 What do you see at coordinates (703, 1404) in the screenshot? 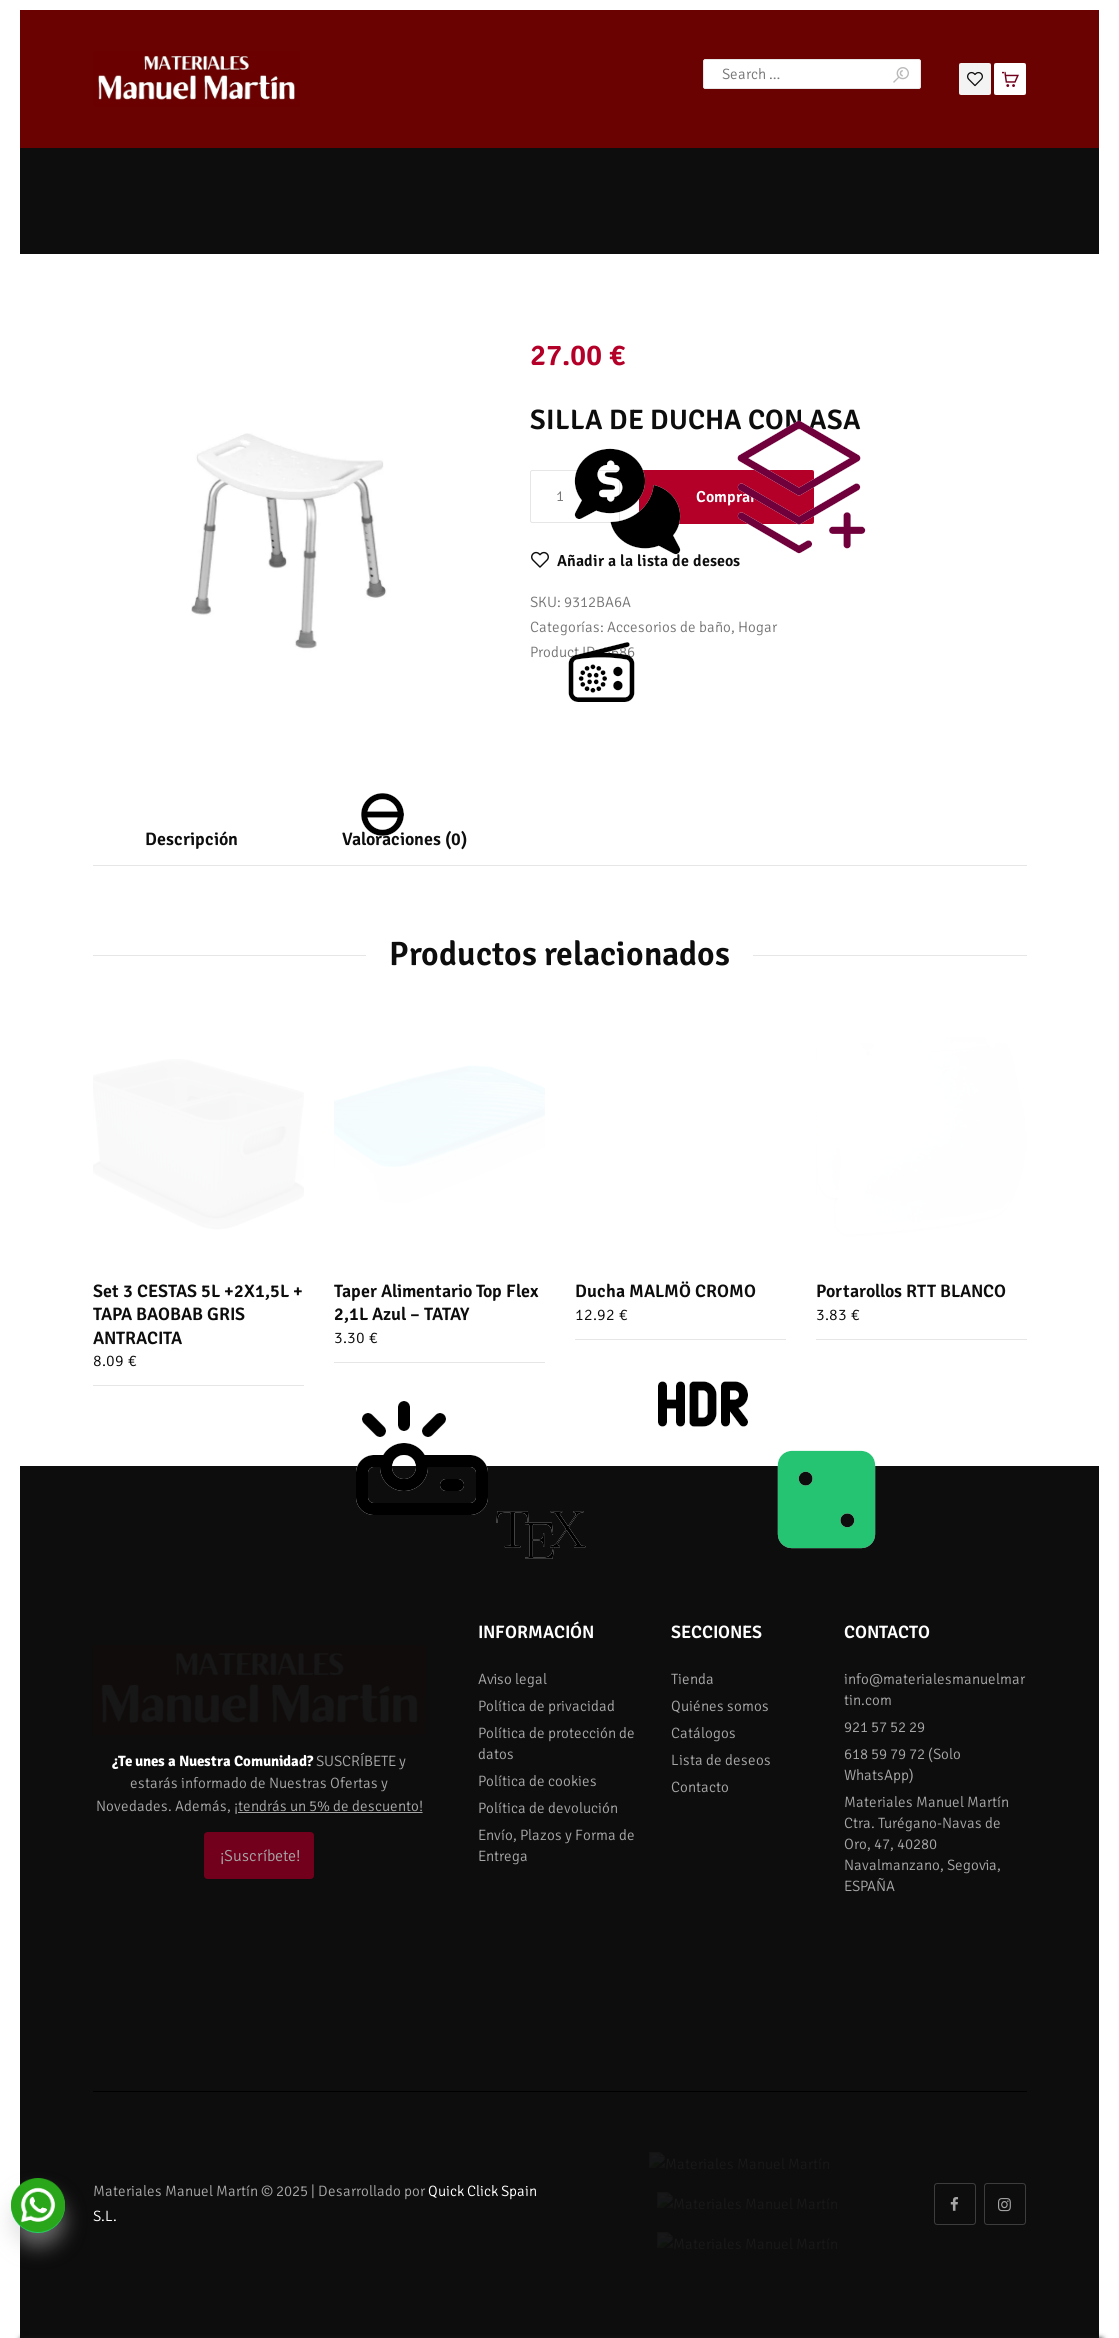
I see `toggle HDR mode for photos or video` at bounding box center [703, 1404].